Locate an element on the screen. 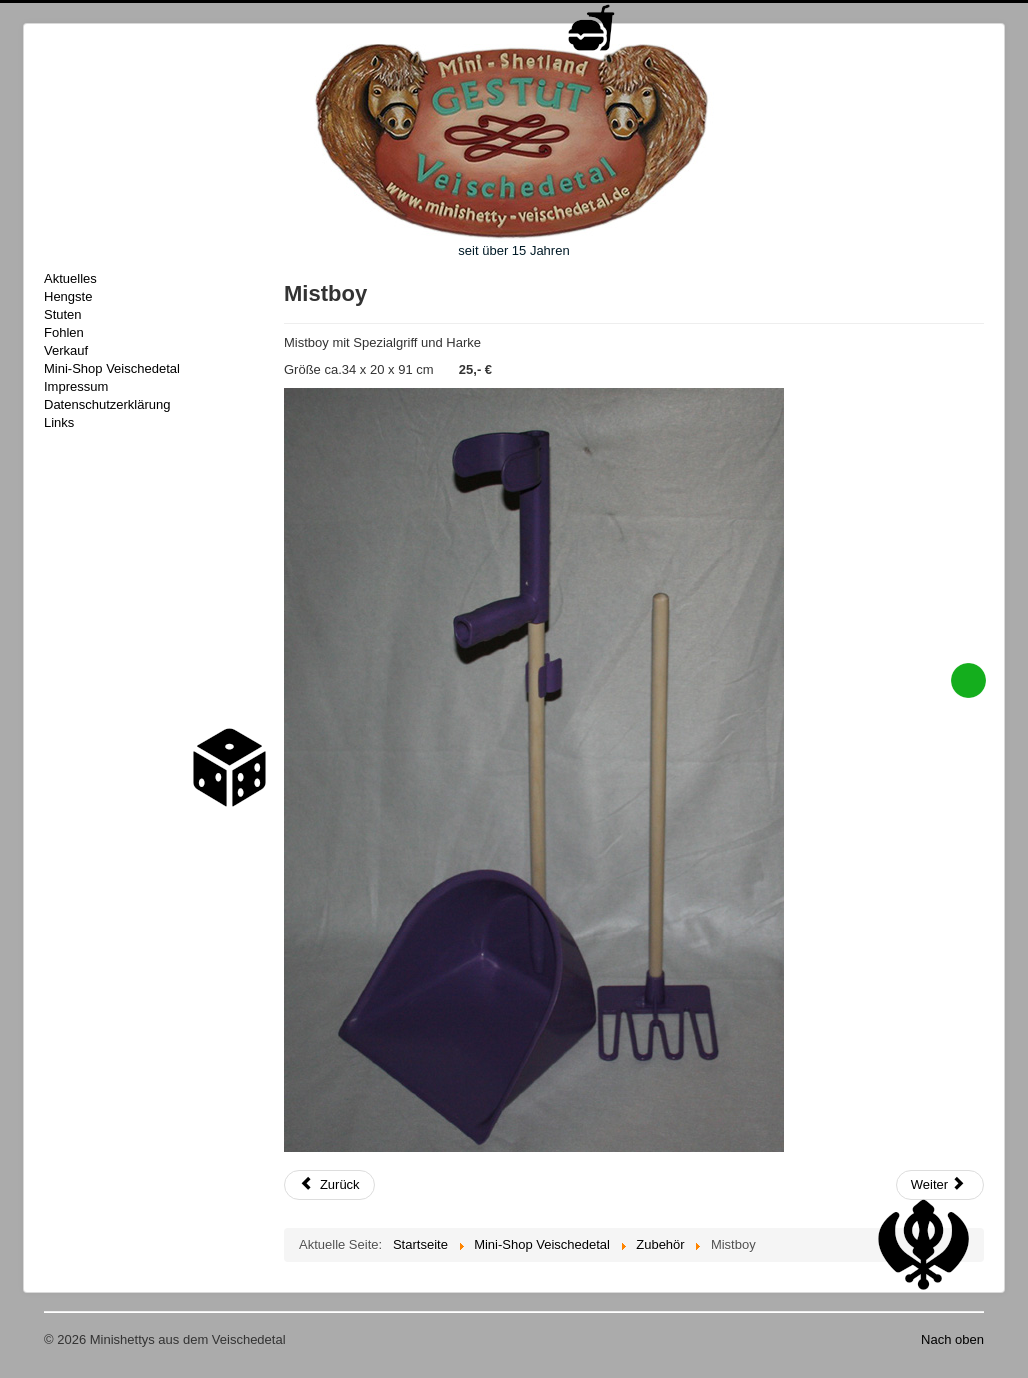 This screenshot has height=1378, width=1028. indicates Sikh religious content or community is located at coordinates (923, 1244).